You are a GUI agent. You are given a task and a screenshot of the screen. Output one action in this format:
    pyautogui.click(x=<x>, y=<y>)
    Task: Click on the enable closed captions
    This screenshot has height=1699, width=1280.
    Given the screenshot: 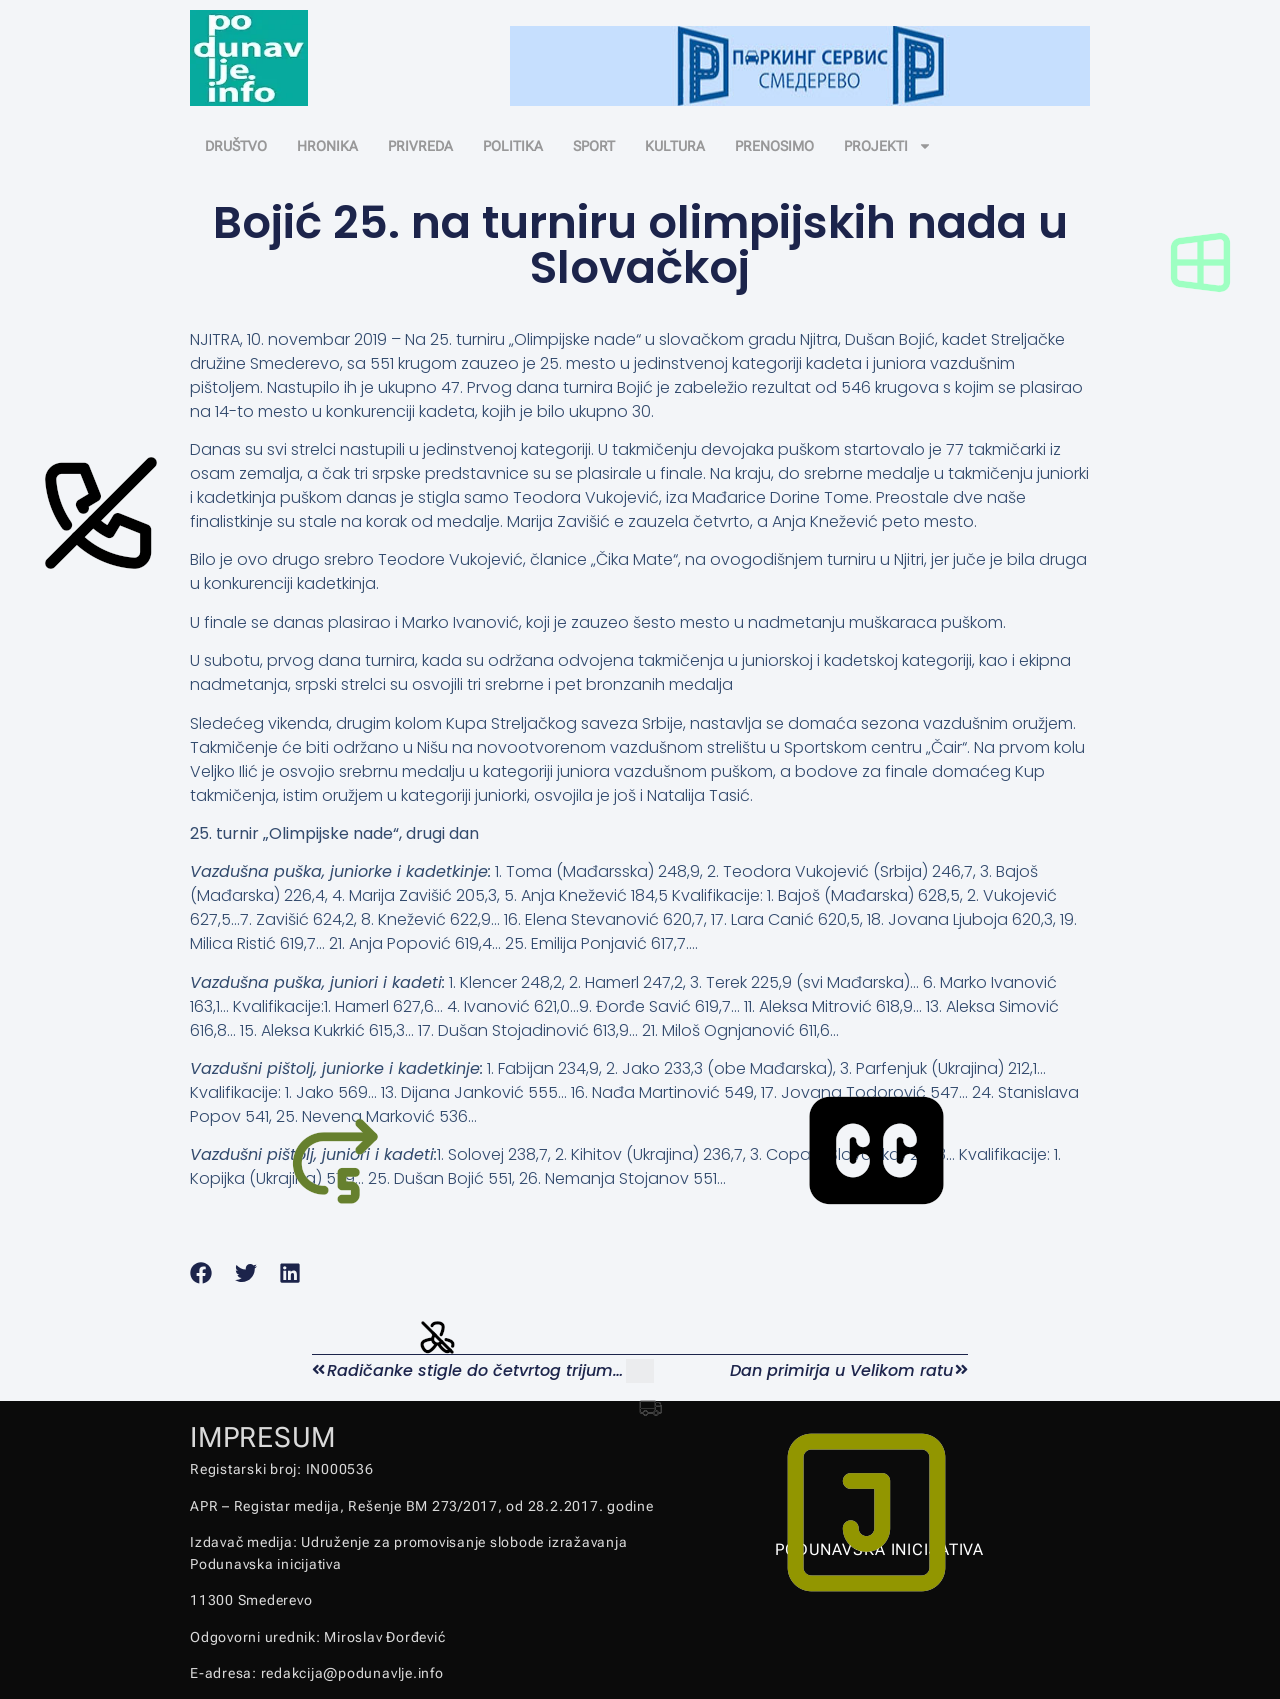 What is the action you would take?
    pyautogui.click(x=876, y=1150)
    